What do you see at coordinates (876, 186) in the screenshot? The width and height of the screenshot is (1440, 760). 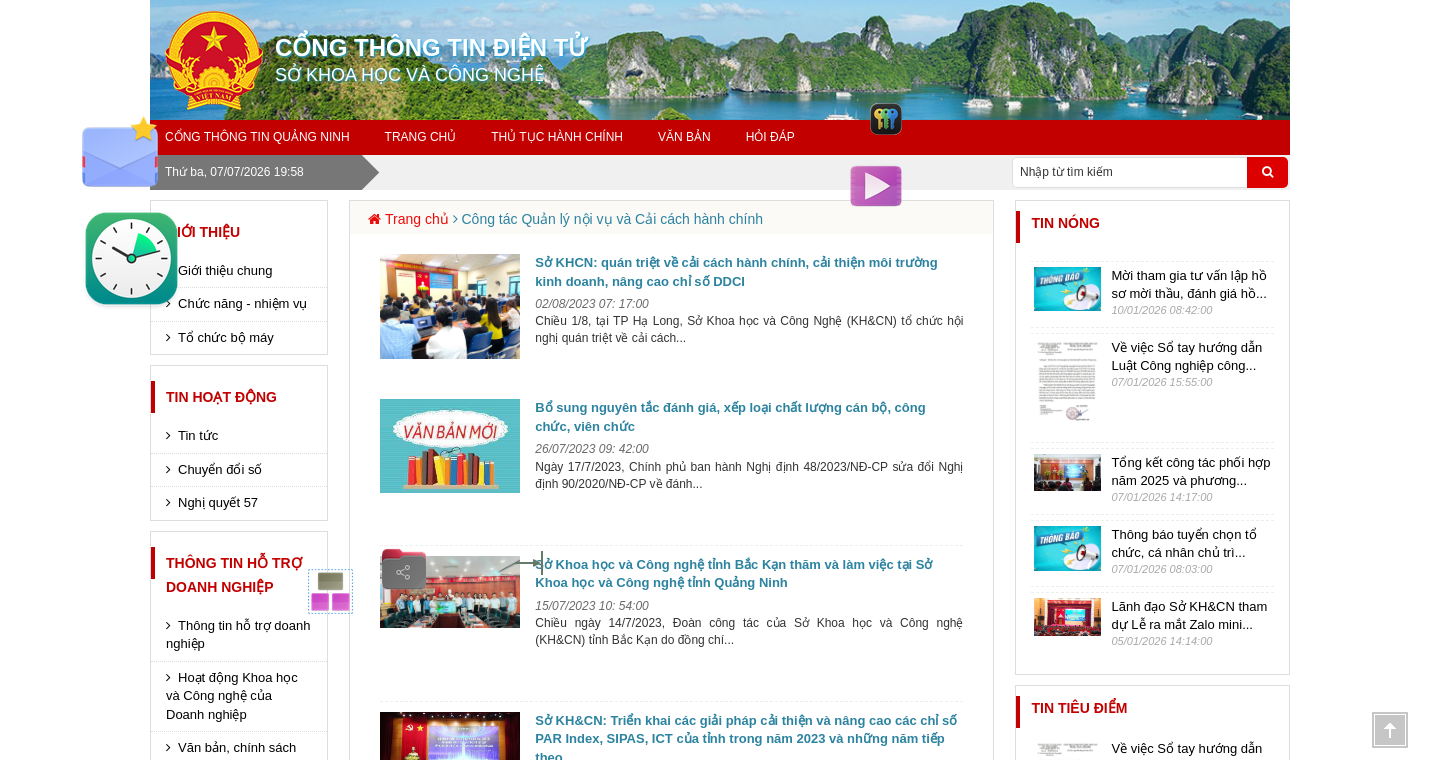 I see `open the video player app` at bounding box center [876, 186].